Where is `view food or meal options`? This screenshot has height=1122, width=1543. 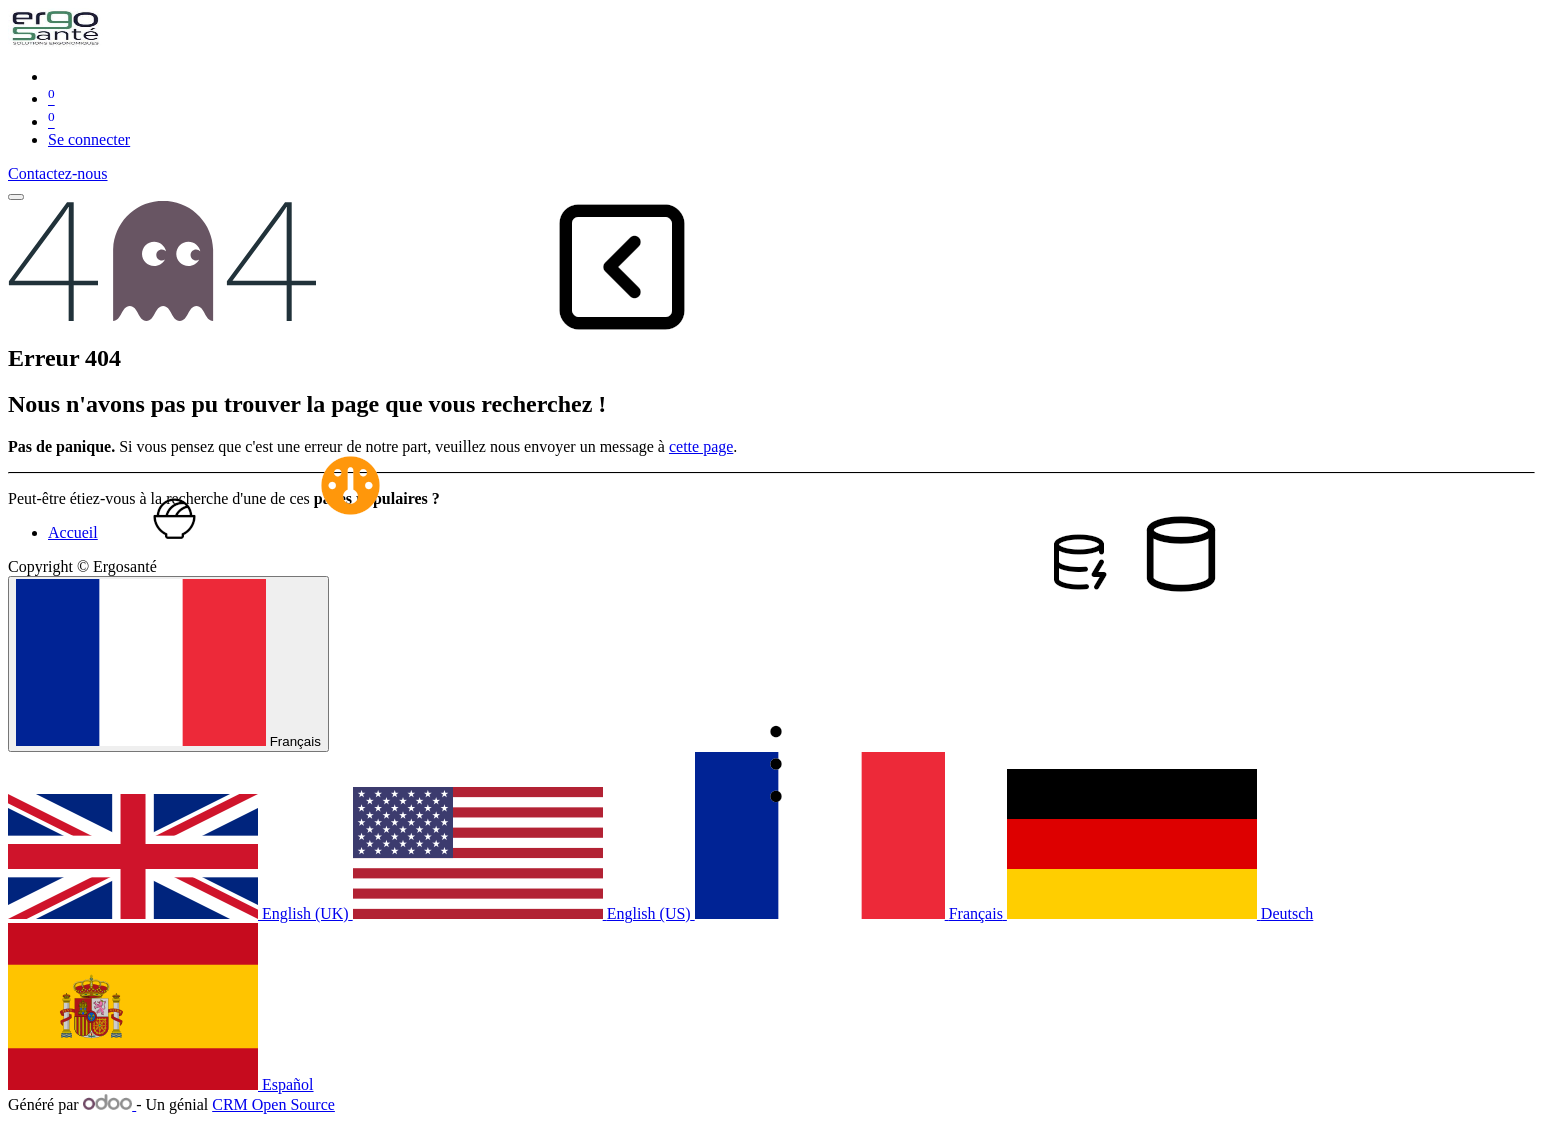
view food or meal options is located at coordinates (174, 519).